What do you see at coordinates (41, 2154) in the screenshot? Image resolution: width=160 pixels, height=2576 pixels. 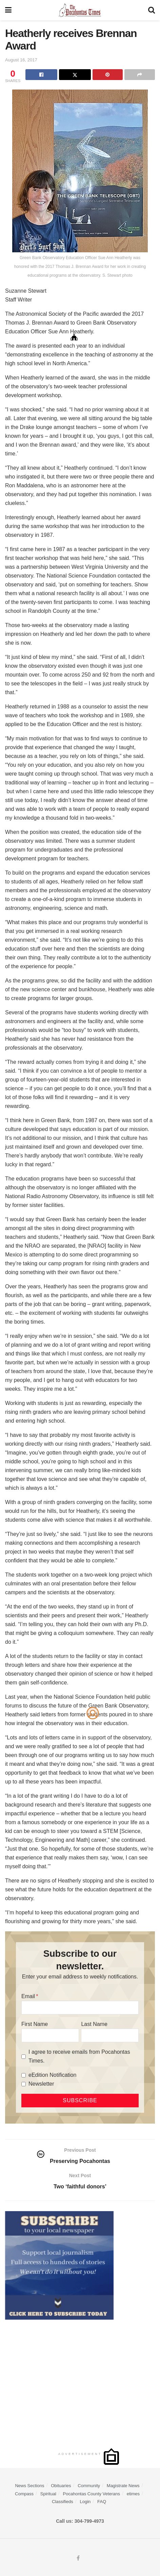 I see `visit Behance profile` at bounding box center [41, 2154].